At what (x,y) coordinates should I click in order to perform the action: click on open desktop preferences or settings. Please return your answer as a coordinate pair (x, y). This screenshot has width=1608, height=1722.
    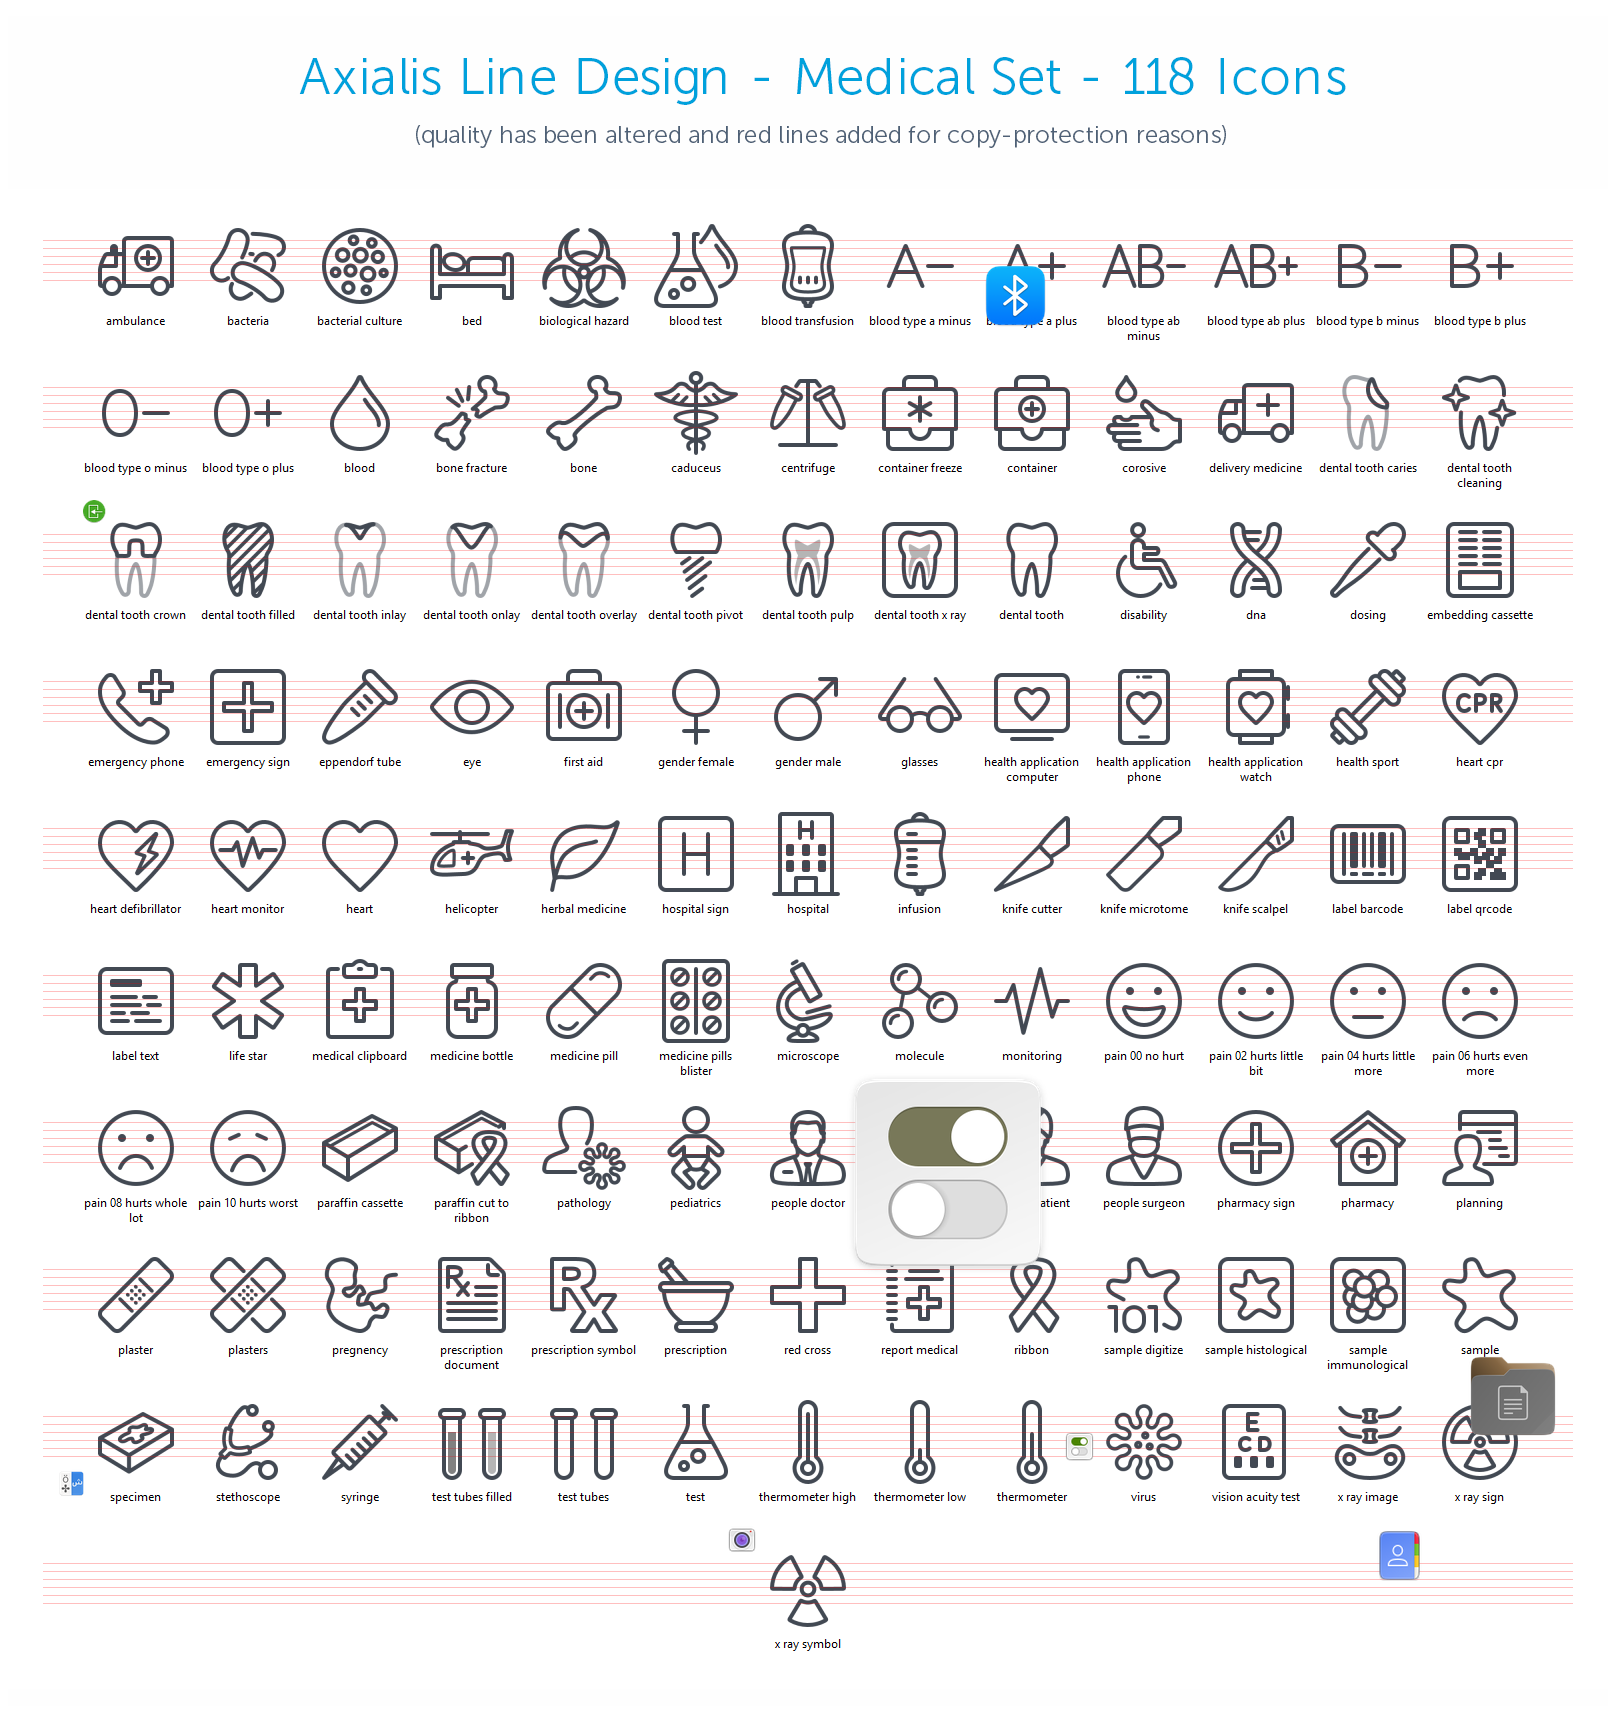
    Looking at the image, I should click on (948, 1173).